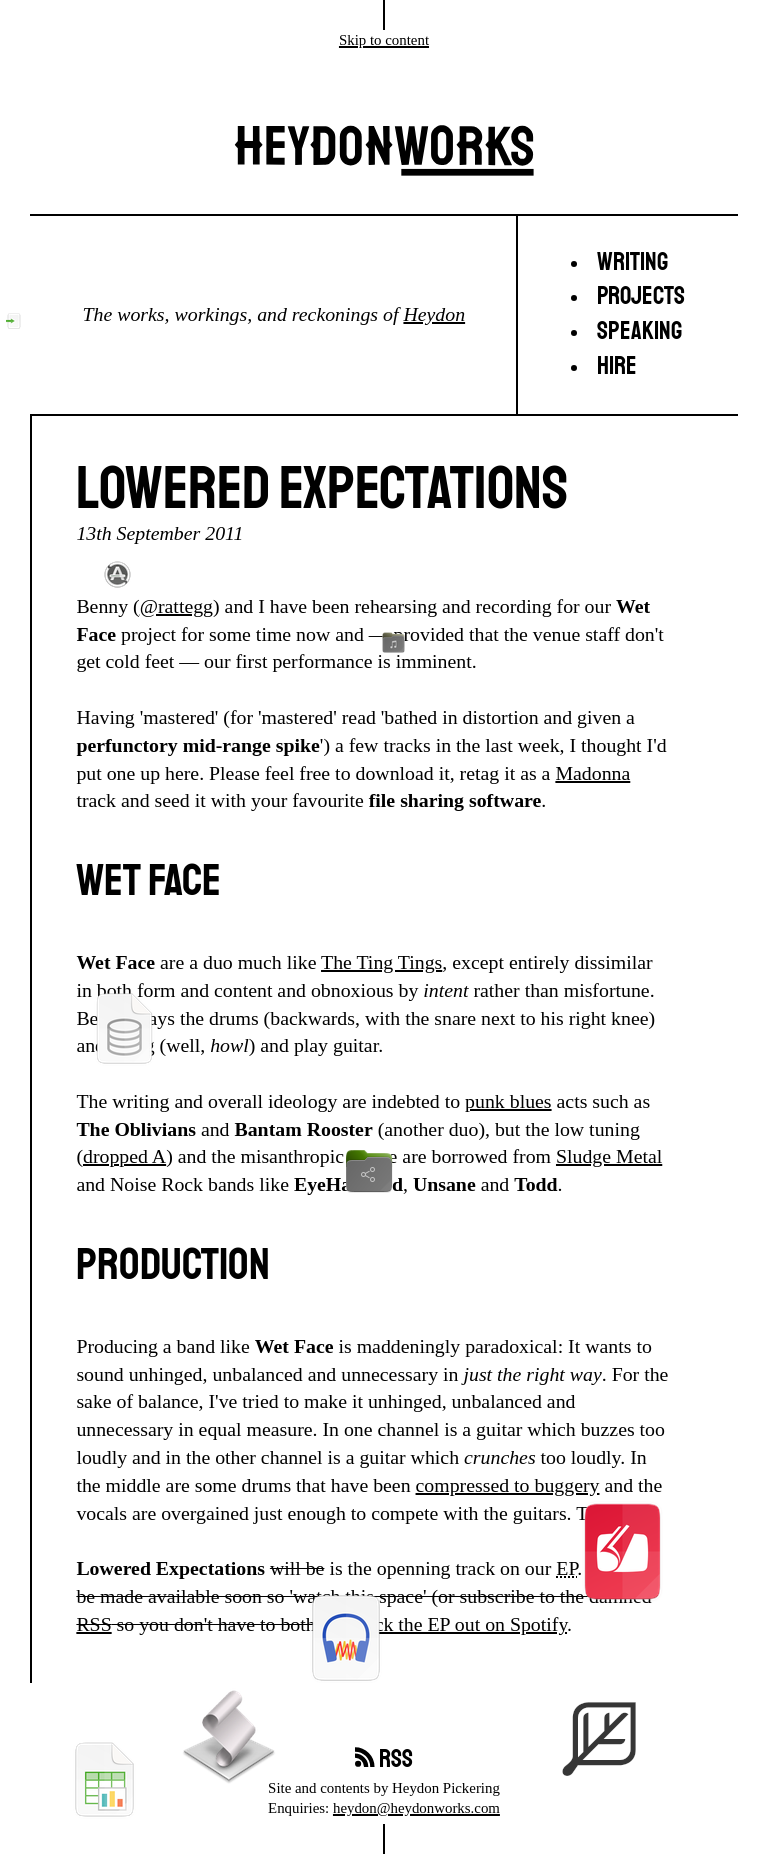 The height and width of the screenshot is (1854, 768). I want to click on open your public shared folder, so click(369, 1171).